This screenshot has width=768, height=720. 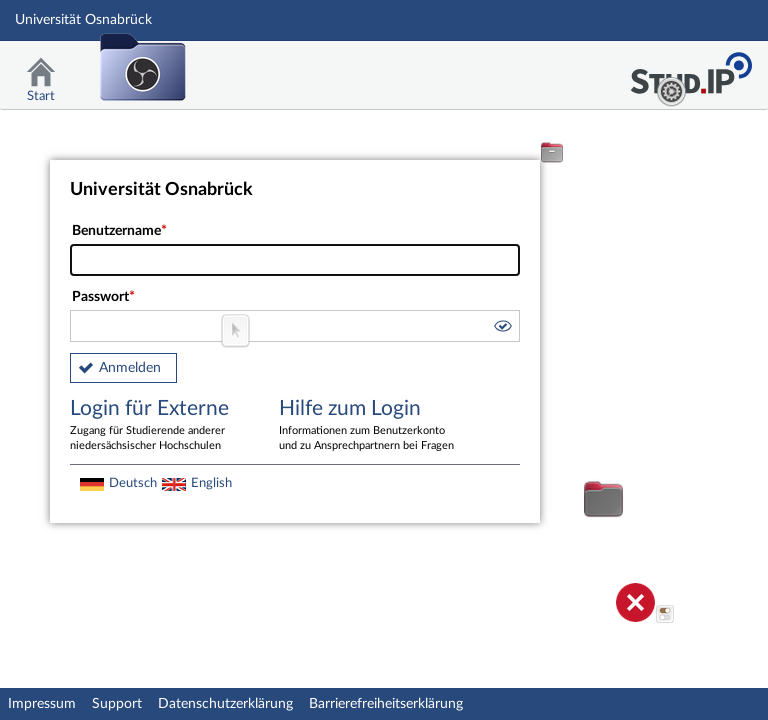 What do you see at coordinates (603, 498) in the screenshot?
I see `open folder to view contents` at bounding box center [603, 498].